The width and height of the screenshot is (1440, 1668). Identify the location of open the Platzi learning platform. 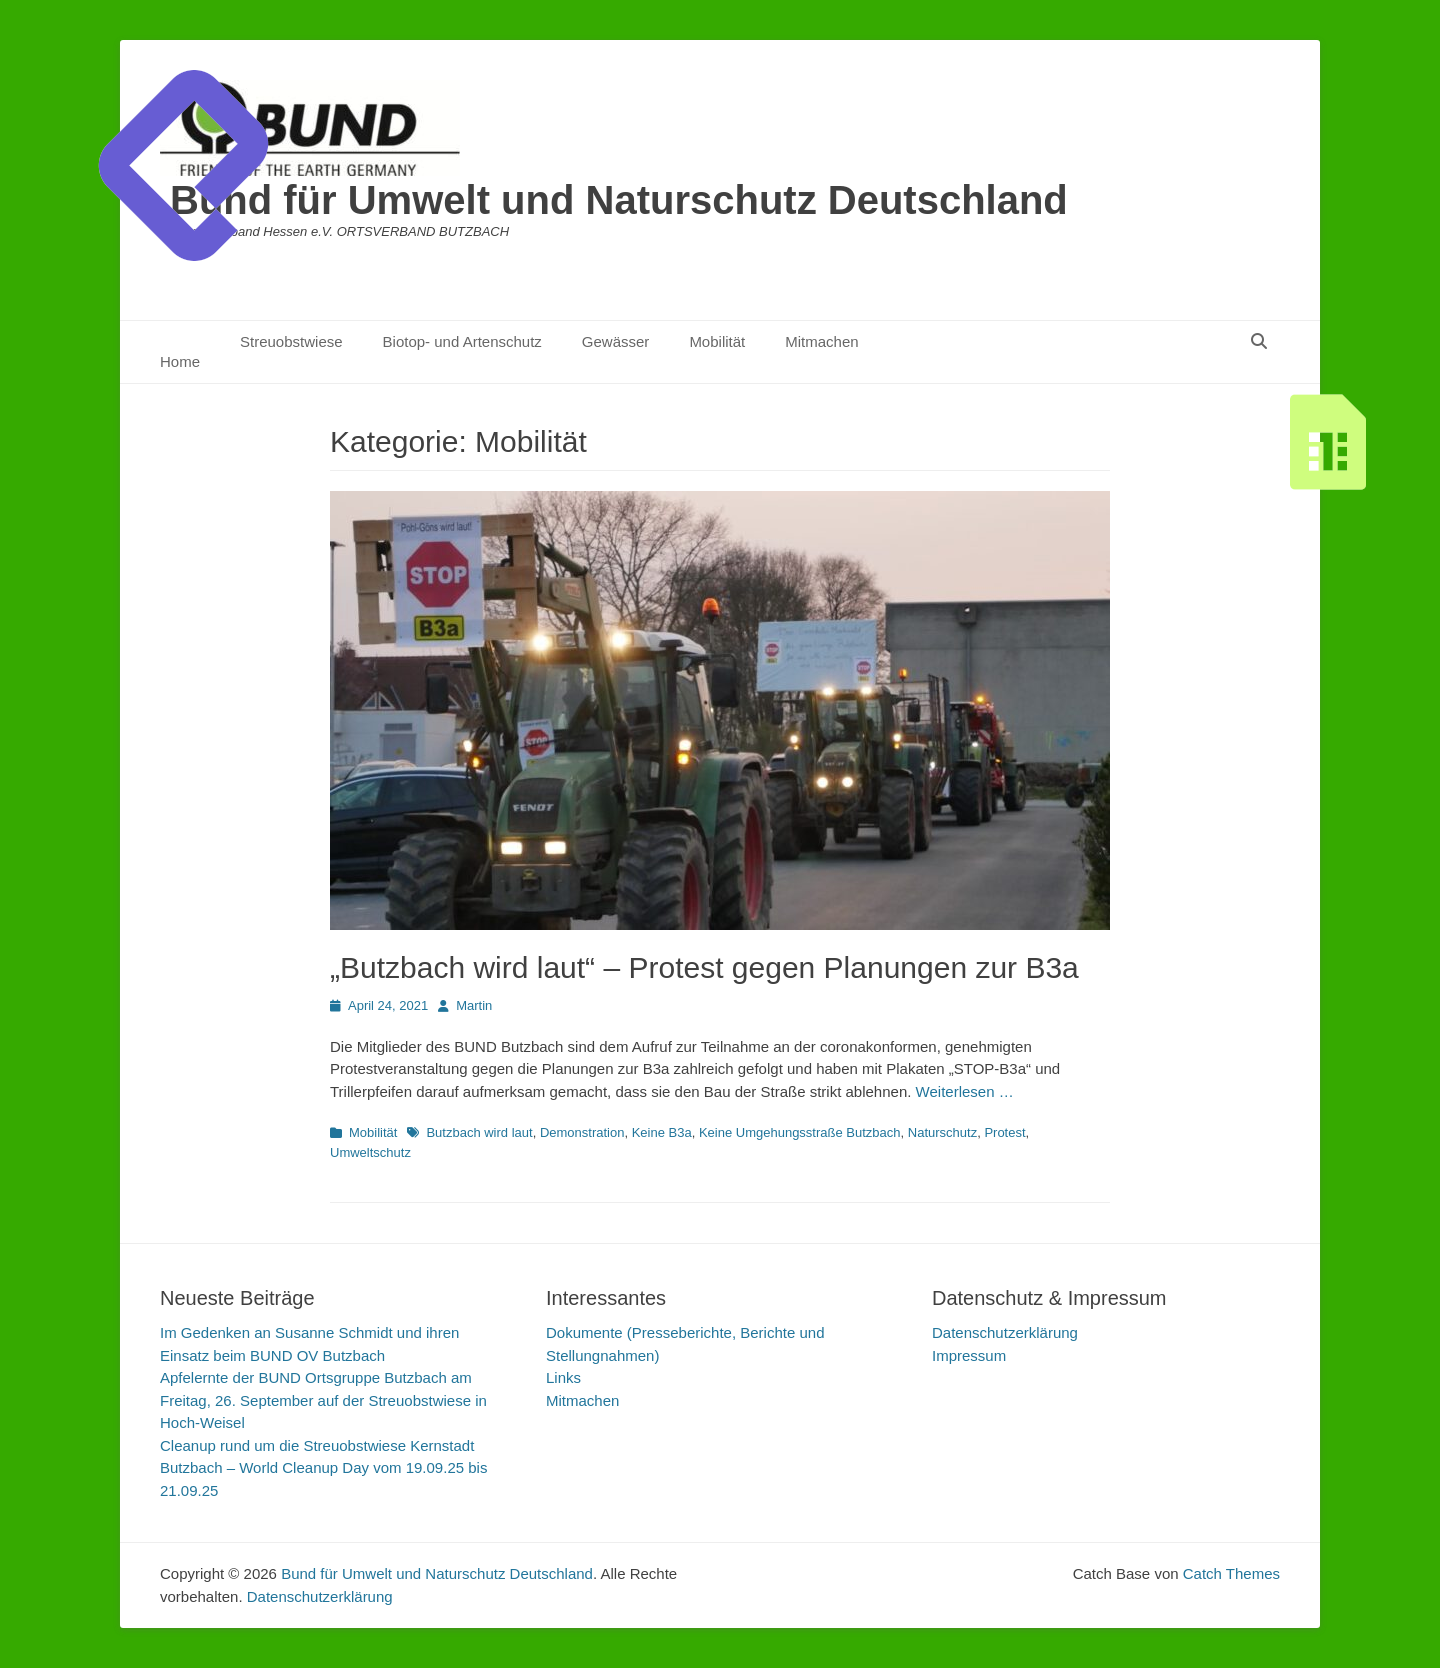
(183, 165).